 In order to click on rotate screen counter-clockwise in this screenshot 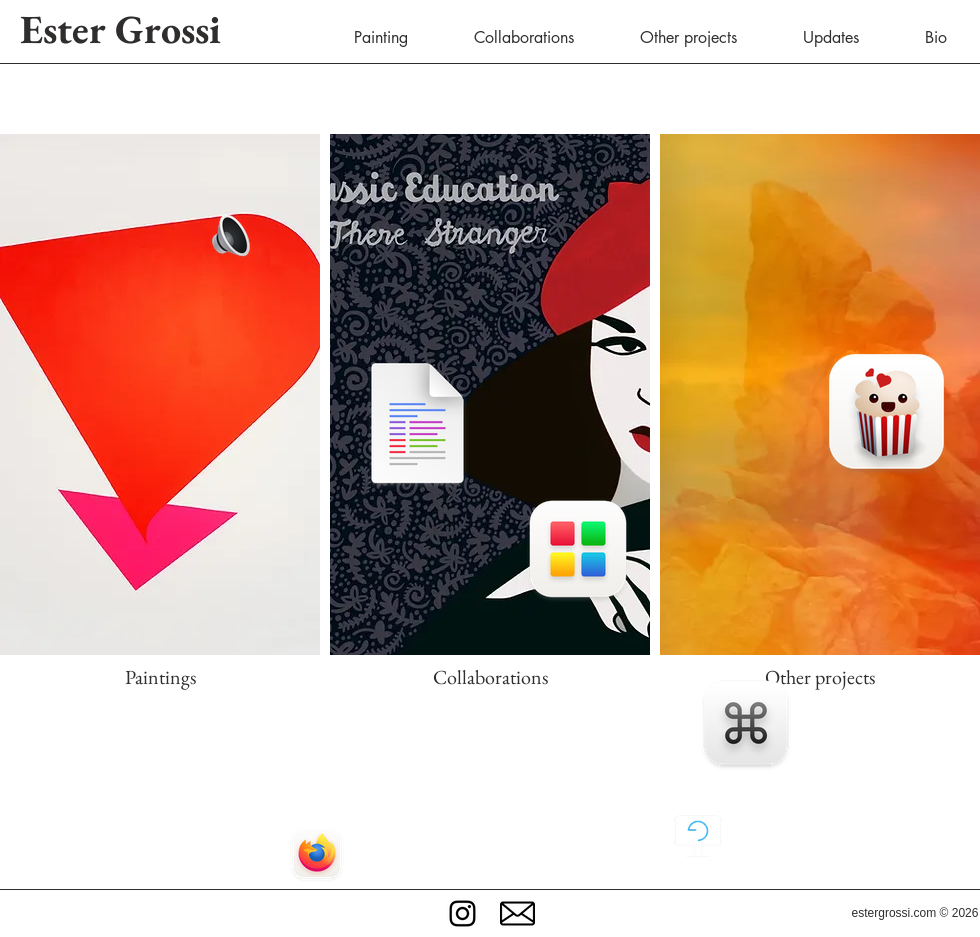, I will do `click(698, 836)`.